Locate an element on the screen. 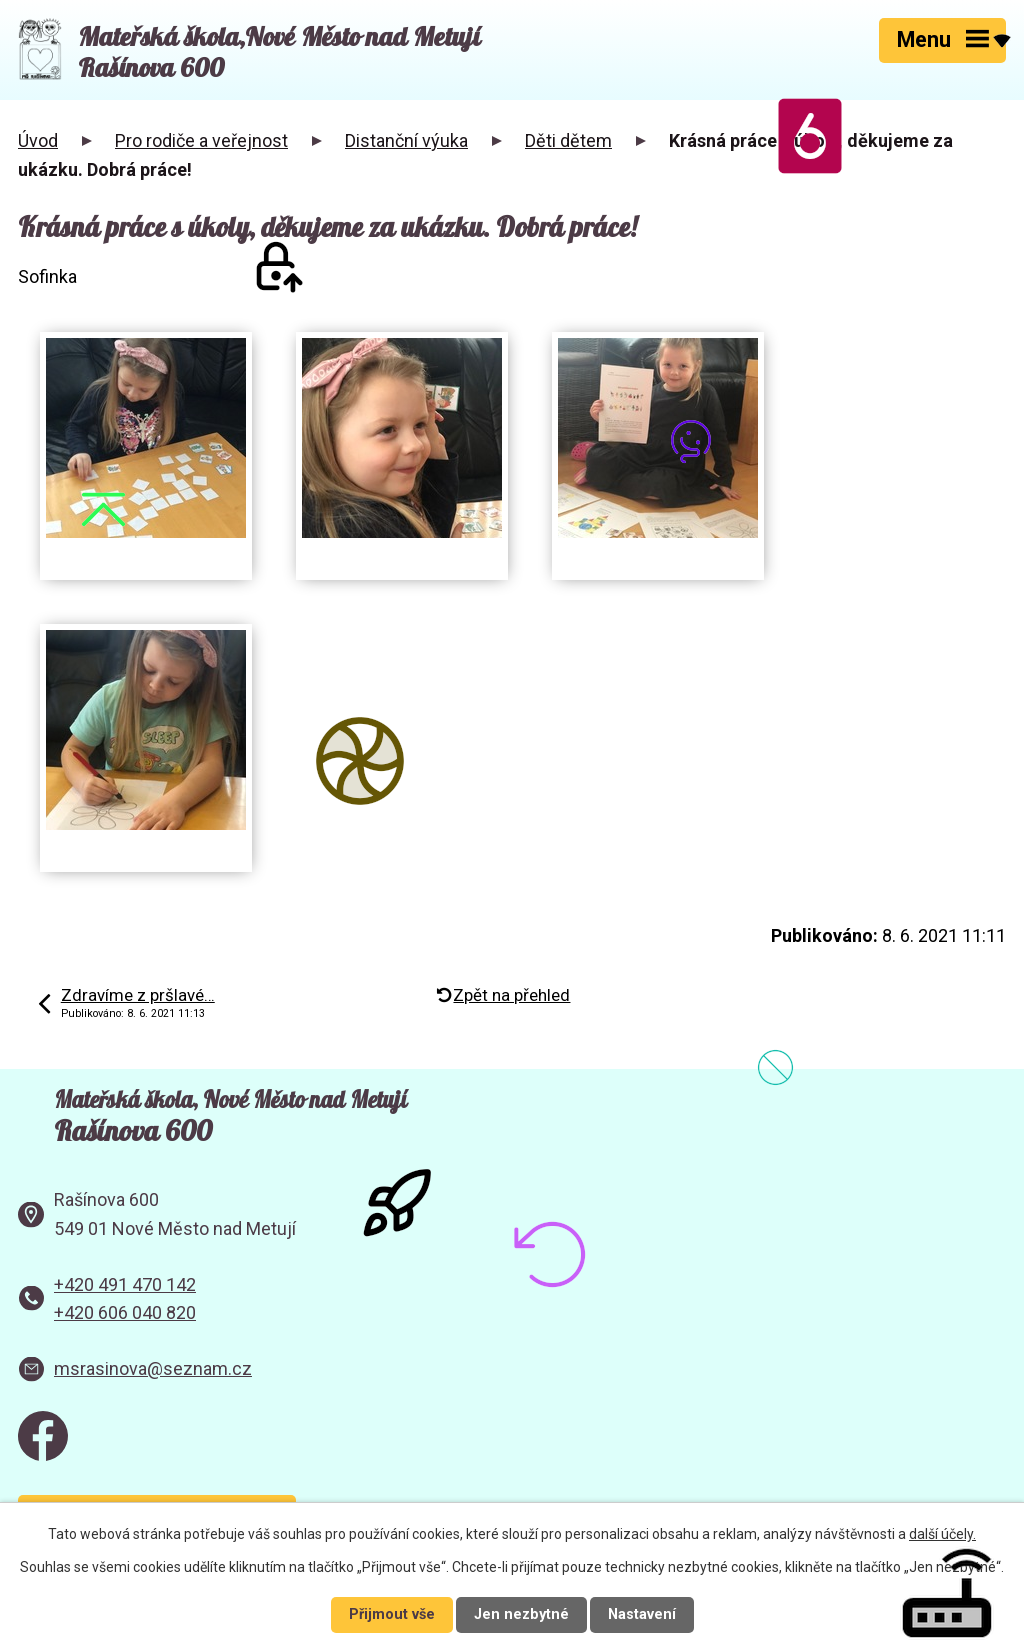  indicates full wifi signal strength is located at coordinates (1002, 41).